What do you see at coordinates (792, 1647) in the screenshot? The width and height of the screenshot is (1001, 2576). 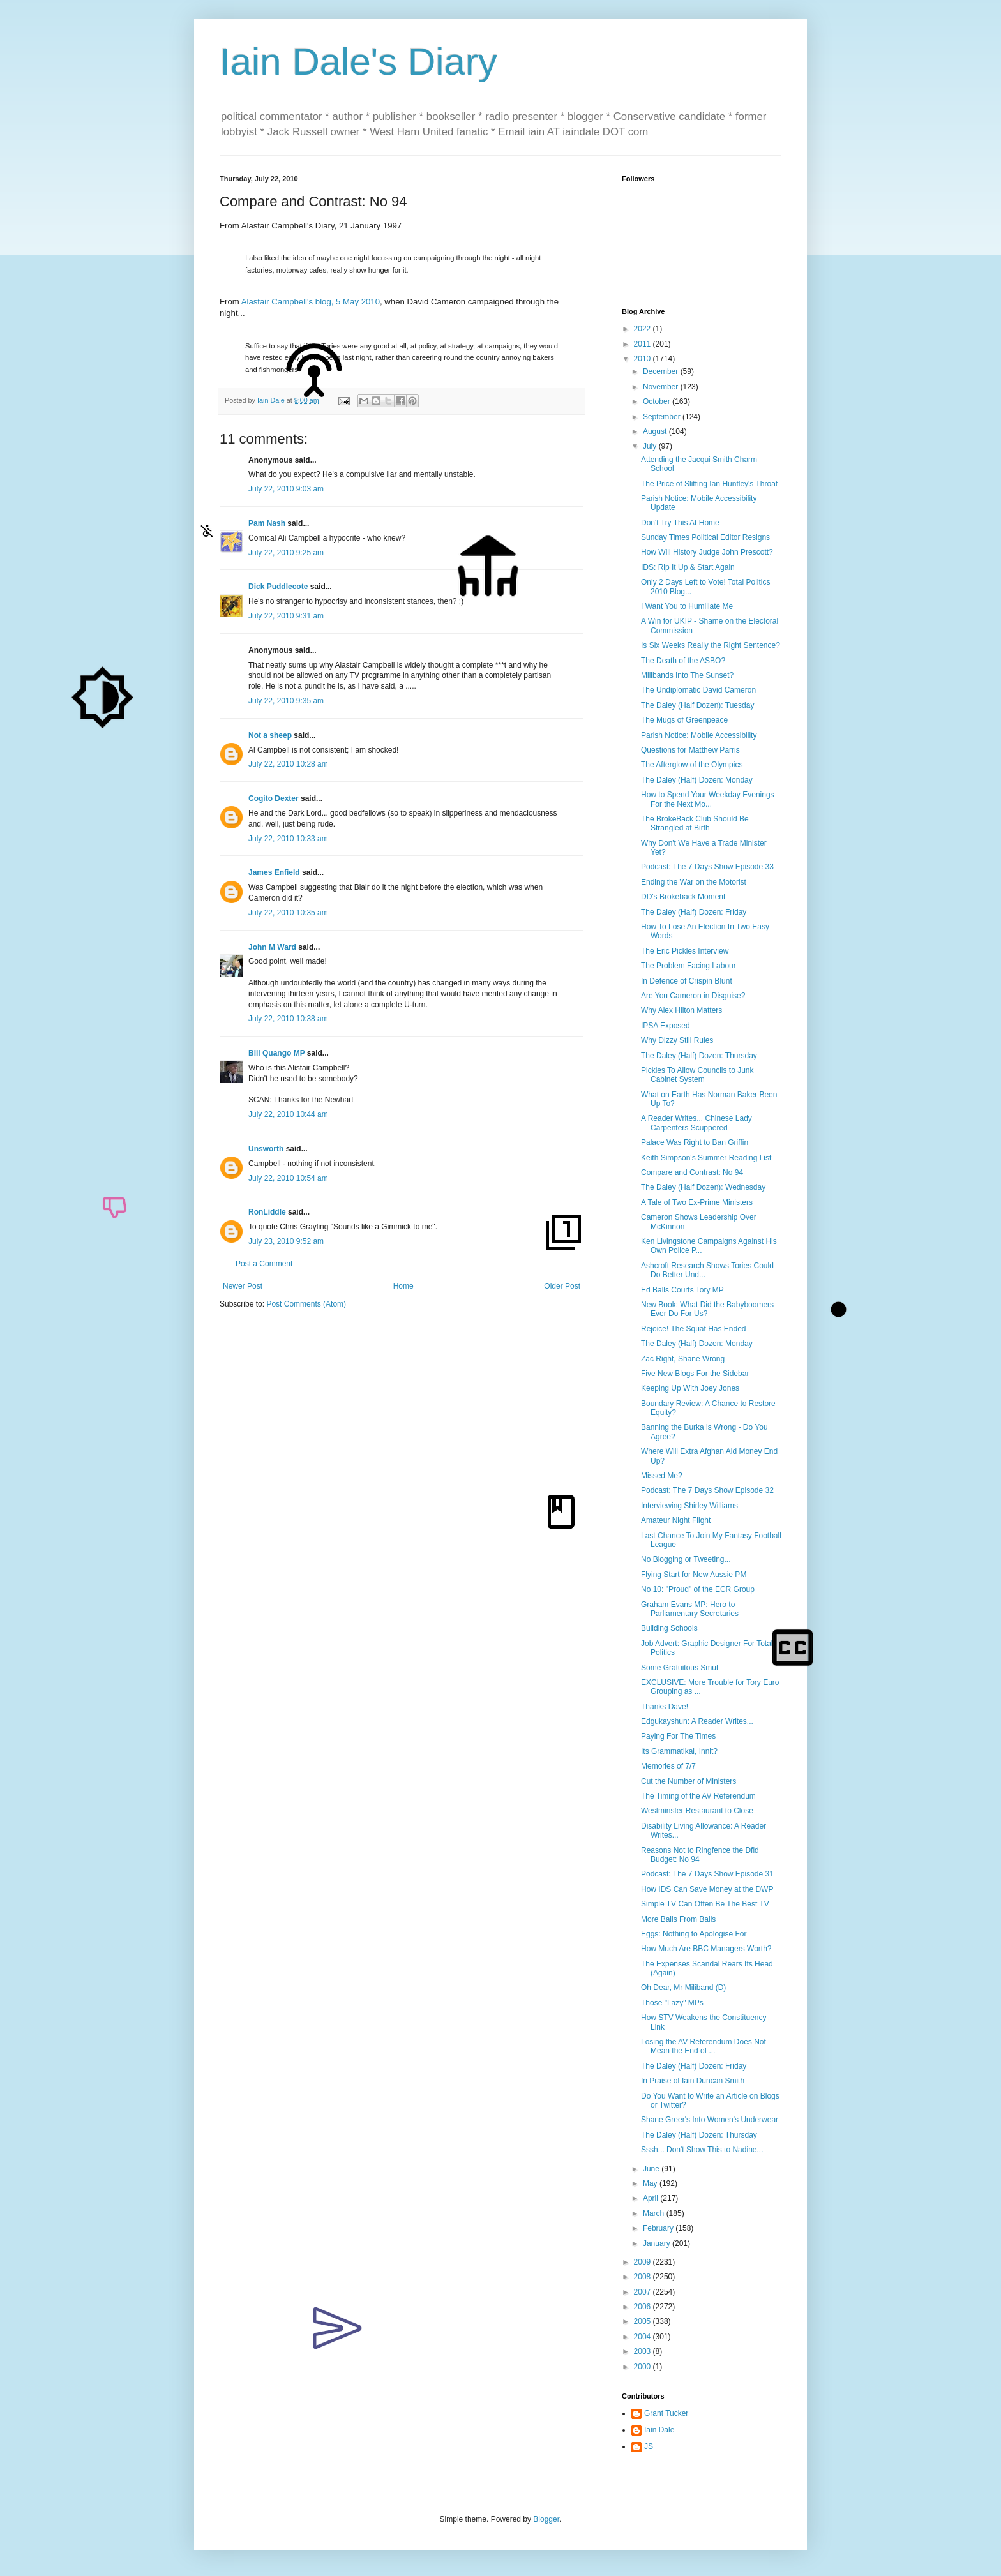 I see `enable closed captions for video content` at bounding box center [792, 1647].